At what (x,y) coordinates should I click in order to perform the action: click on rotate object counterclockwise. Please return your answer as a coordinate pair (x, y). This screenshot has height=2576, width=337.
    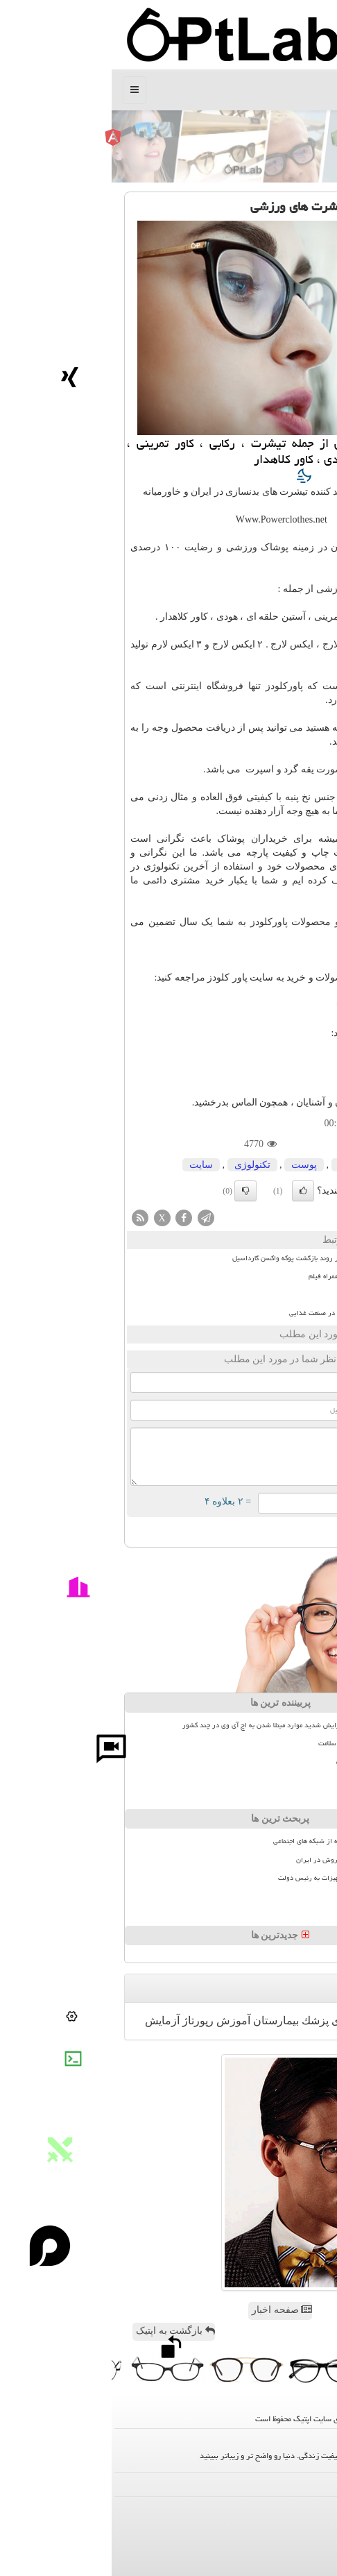
    Looking at the image, I should click on (171, 2347).